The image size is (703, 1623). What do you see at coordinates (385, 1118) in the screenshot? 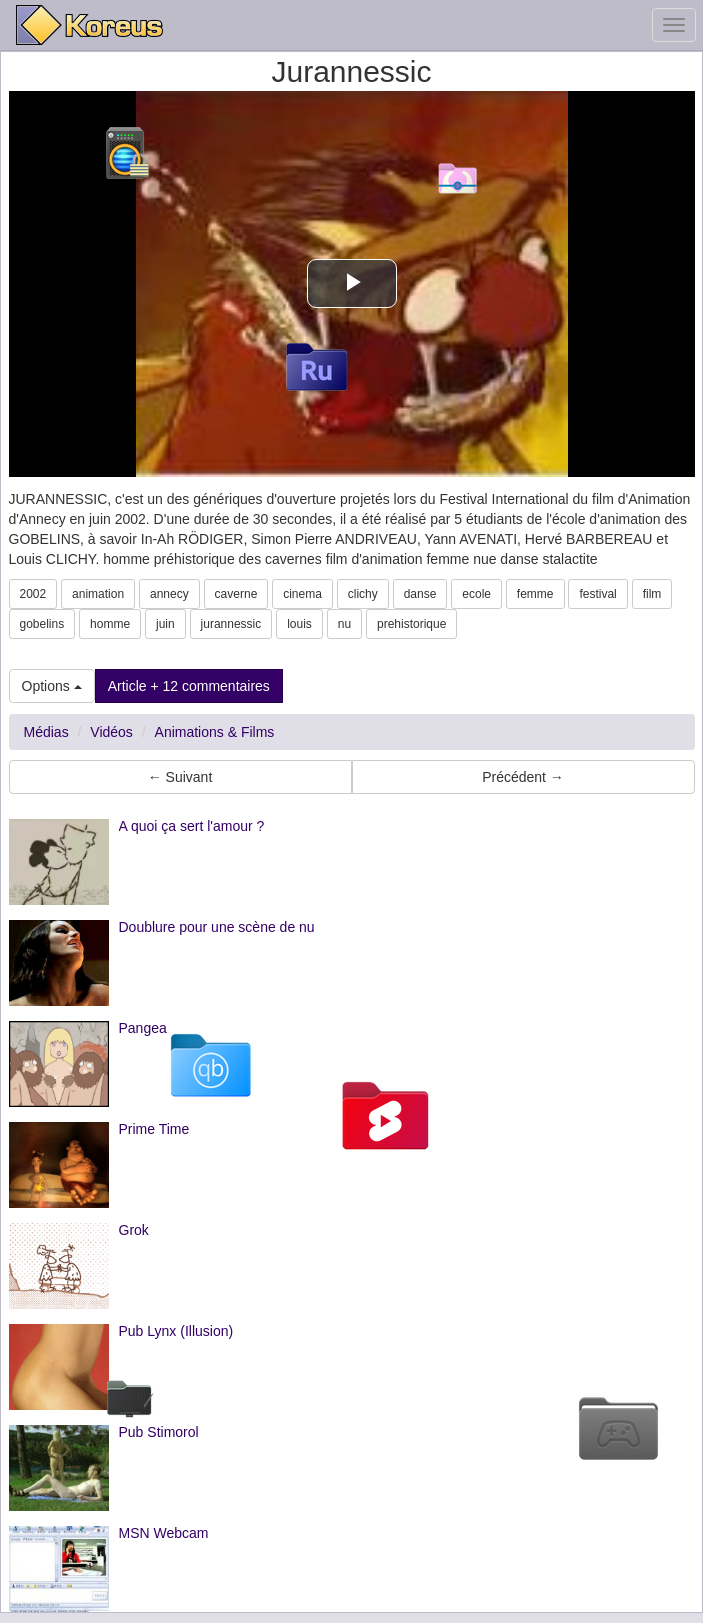
I see `open folder containing YouTube Shorts videos` at bounding box center [385, 1118].